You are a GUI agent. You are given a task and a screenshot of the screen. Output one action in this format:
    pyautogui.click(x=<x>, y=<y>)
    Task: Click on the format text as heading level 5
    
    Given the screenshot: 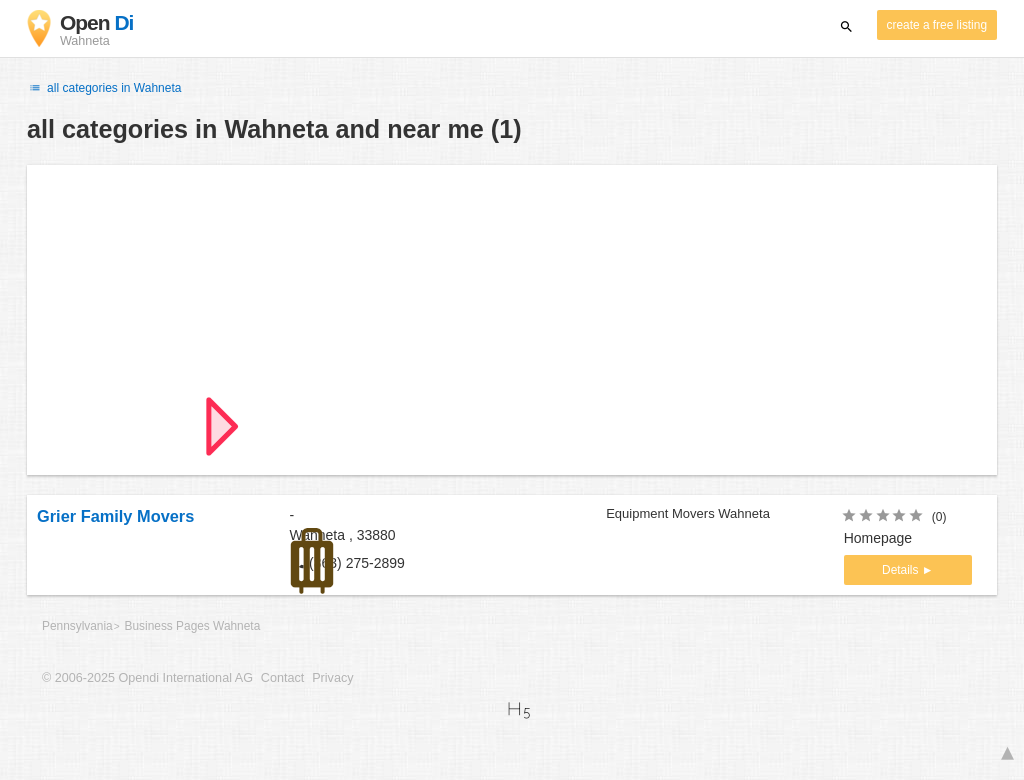 What is the action you would take?
    pyautogui.click(x=518, y=710)
    